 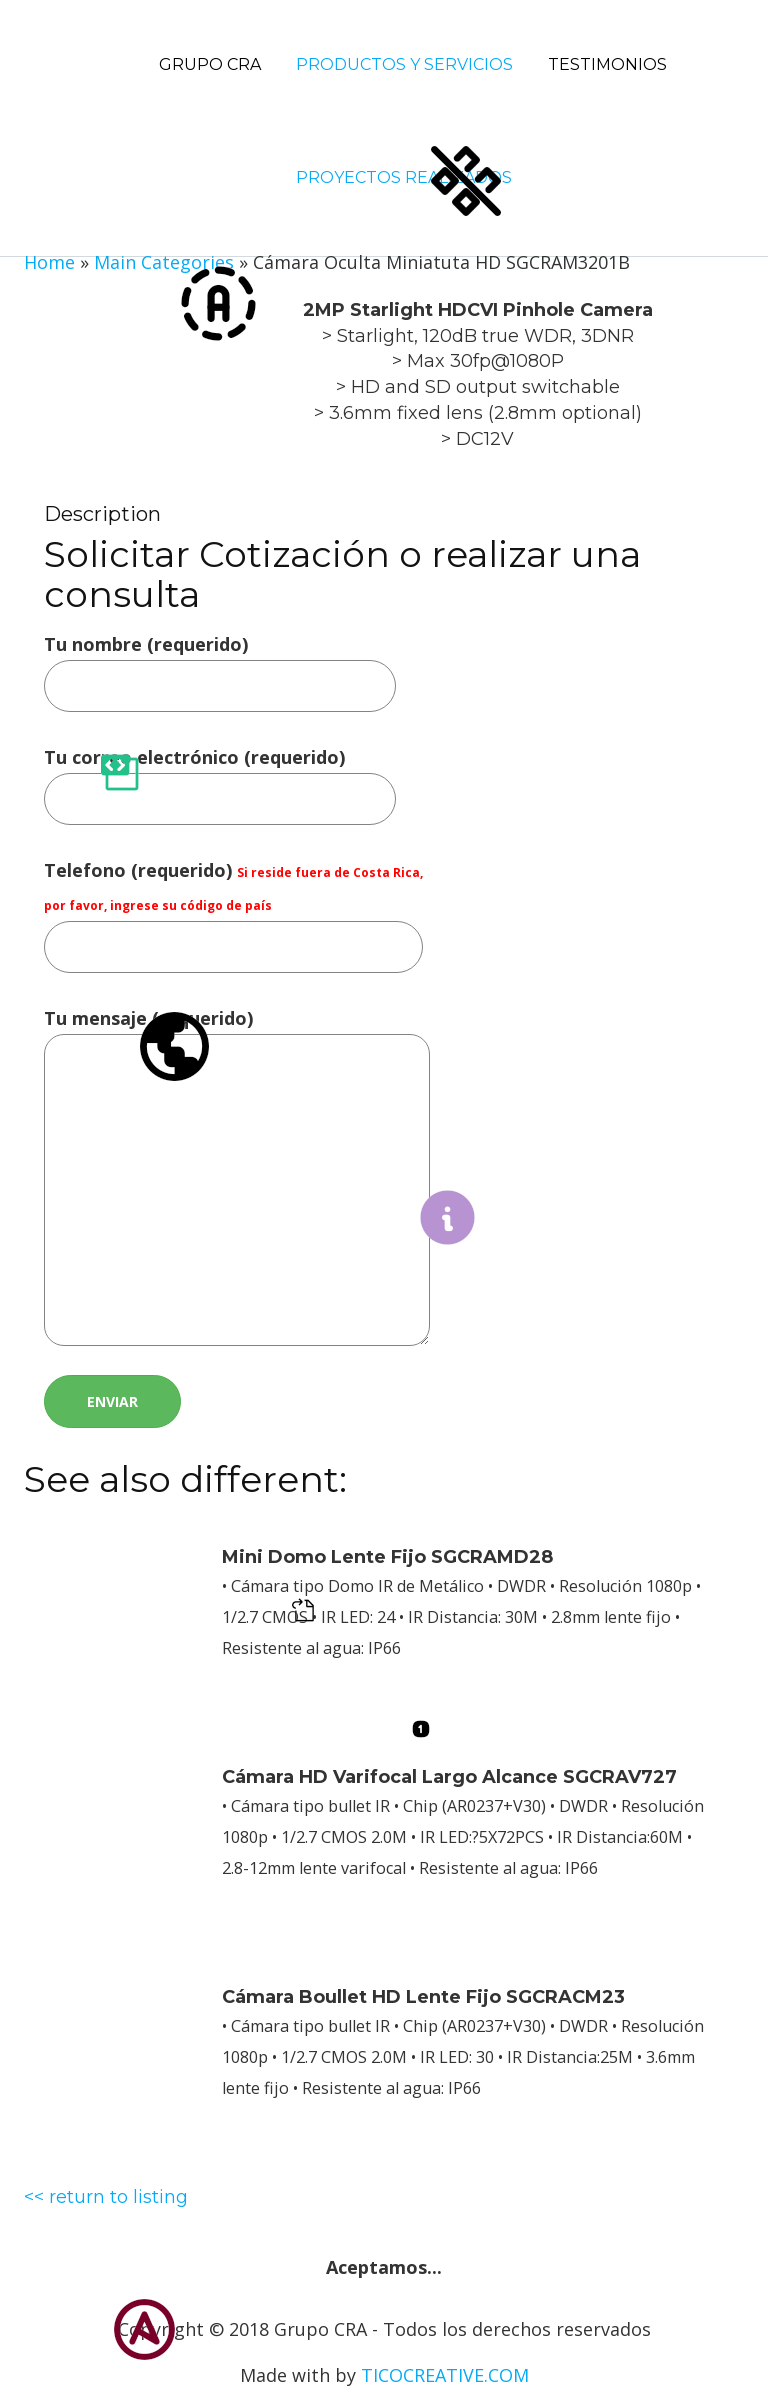 I want to click on indicates a draft or pending annotation, so click(x=218, y=303).